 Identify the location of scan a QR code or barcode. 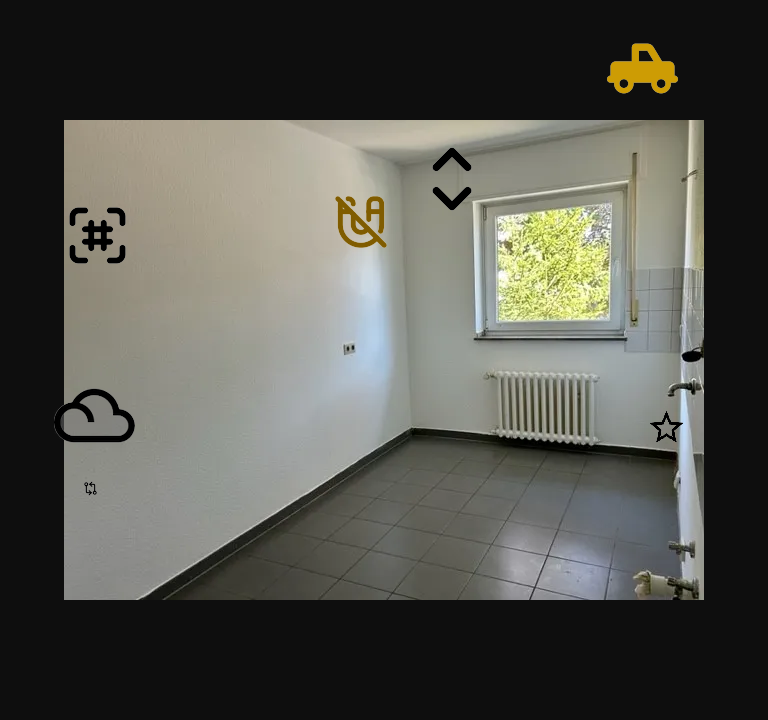
(97, 235).